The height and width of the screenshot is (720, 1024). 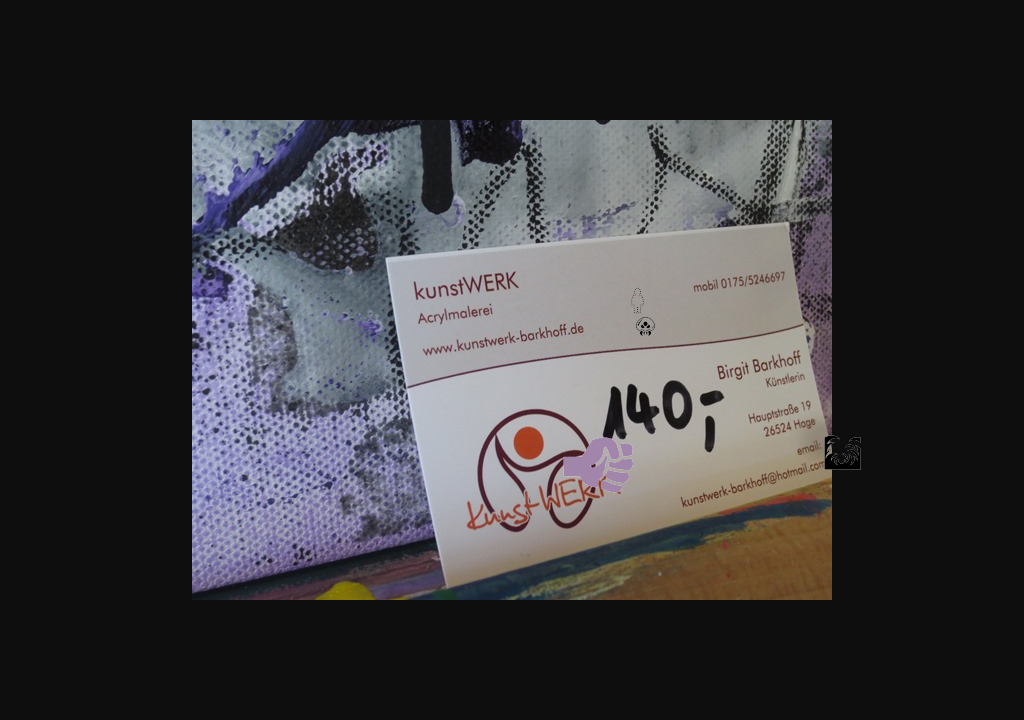 I want to click on toggle invisibility or stealth mode, so click(x=637, y=300).